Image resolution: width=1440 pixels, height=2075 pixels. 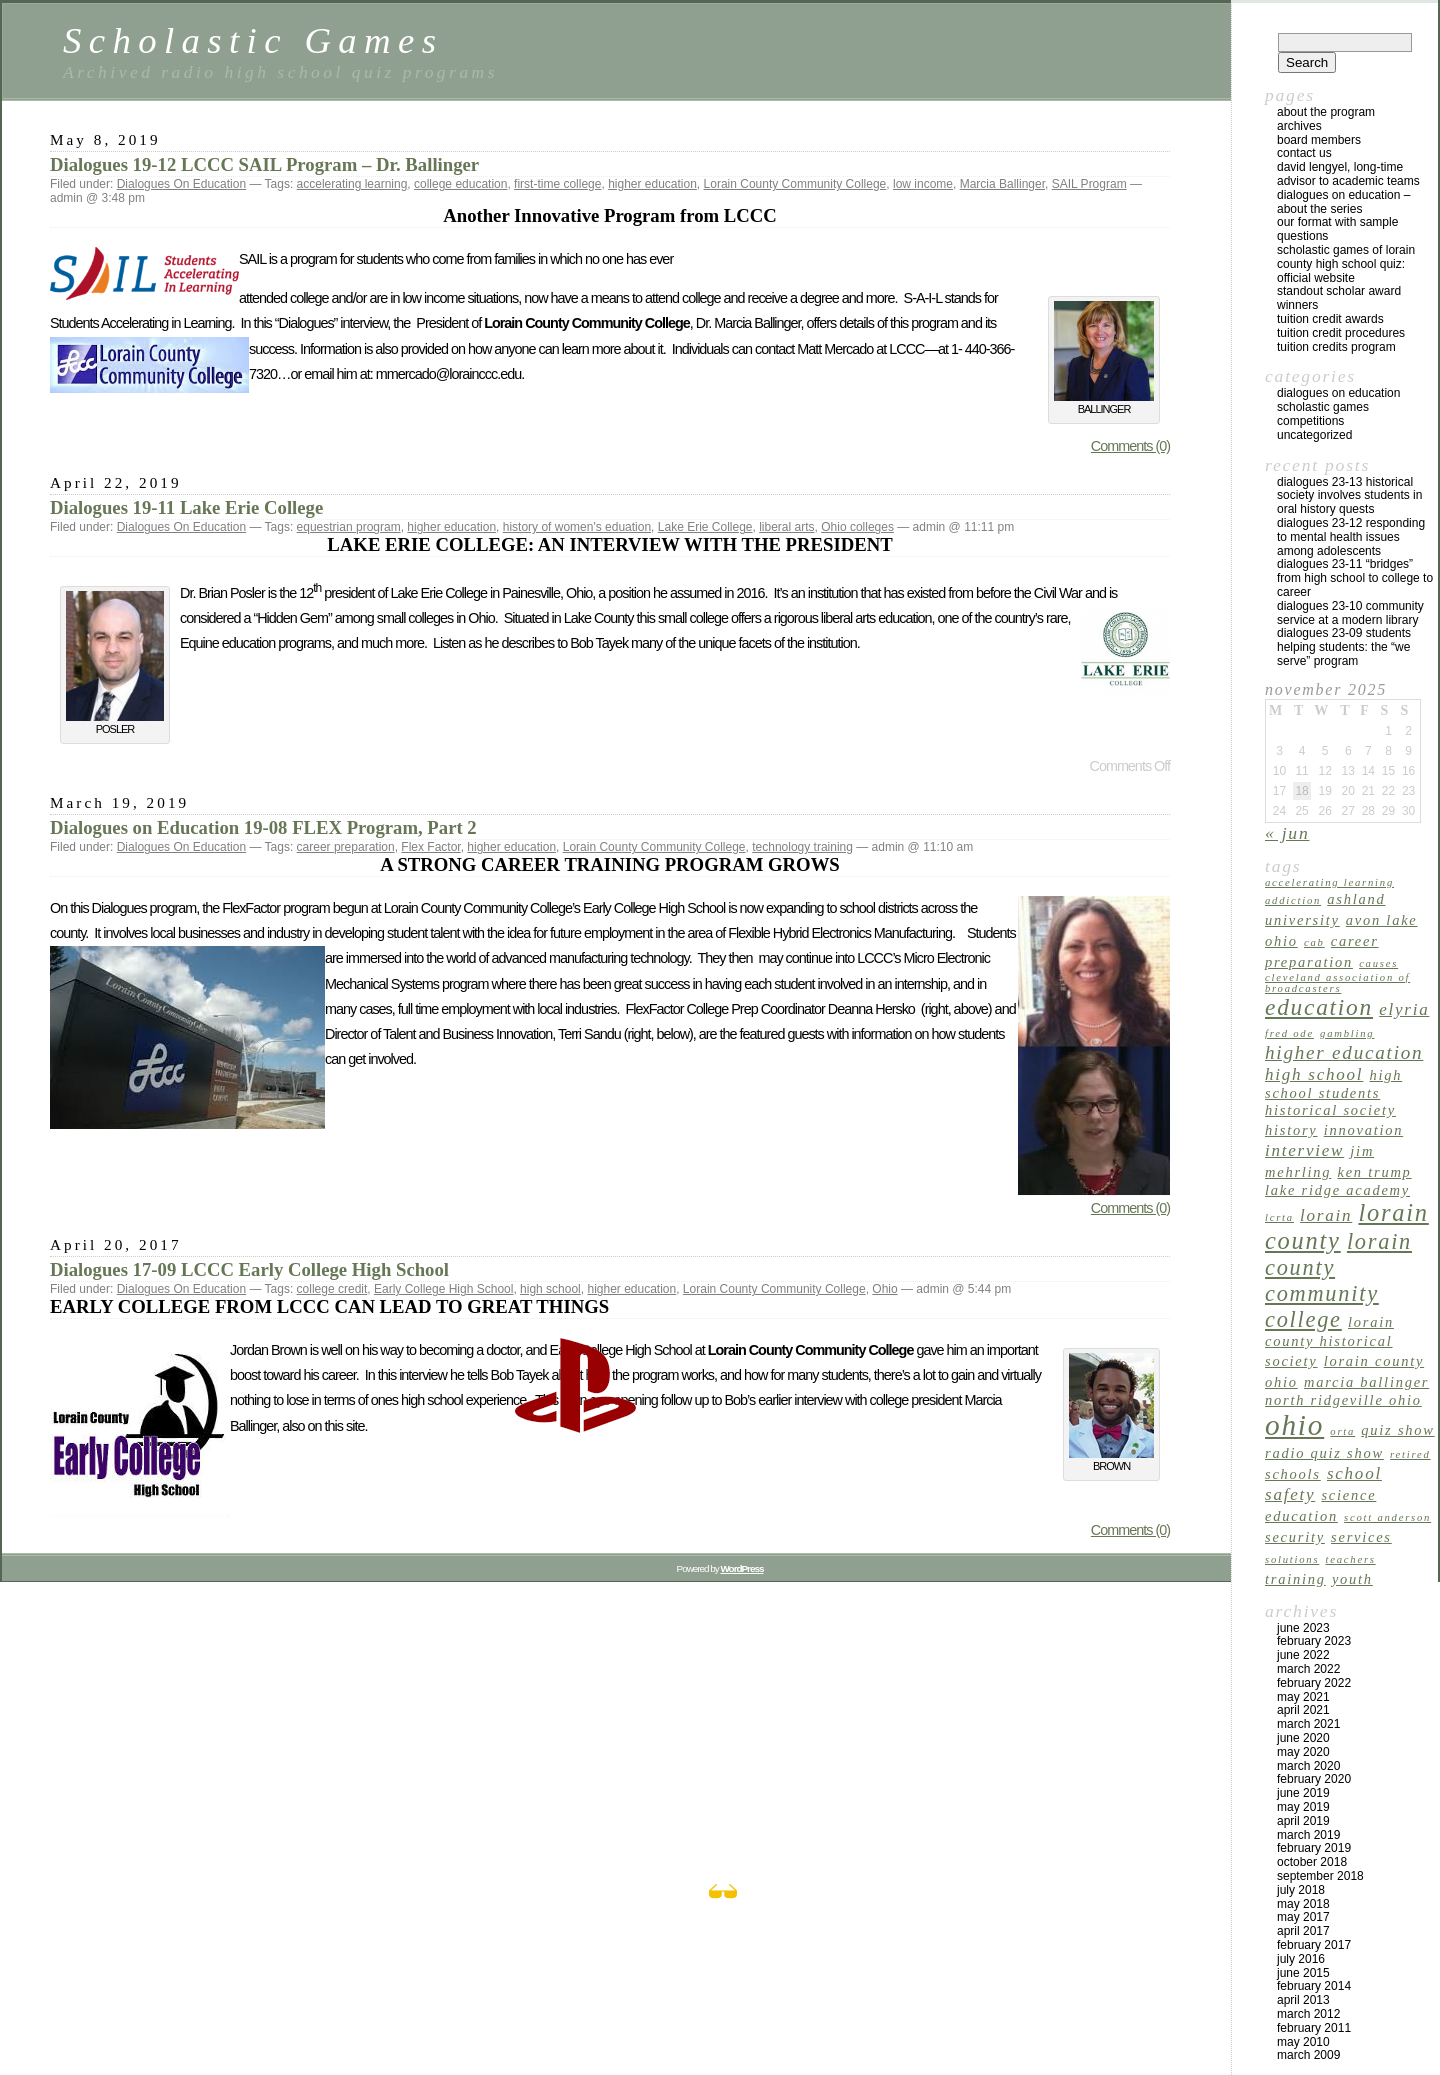 I want to click on playstation brand logo, so click(x=575, y=1385).